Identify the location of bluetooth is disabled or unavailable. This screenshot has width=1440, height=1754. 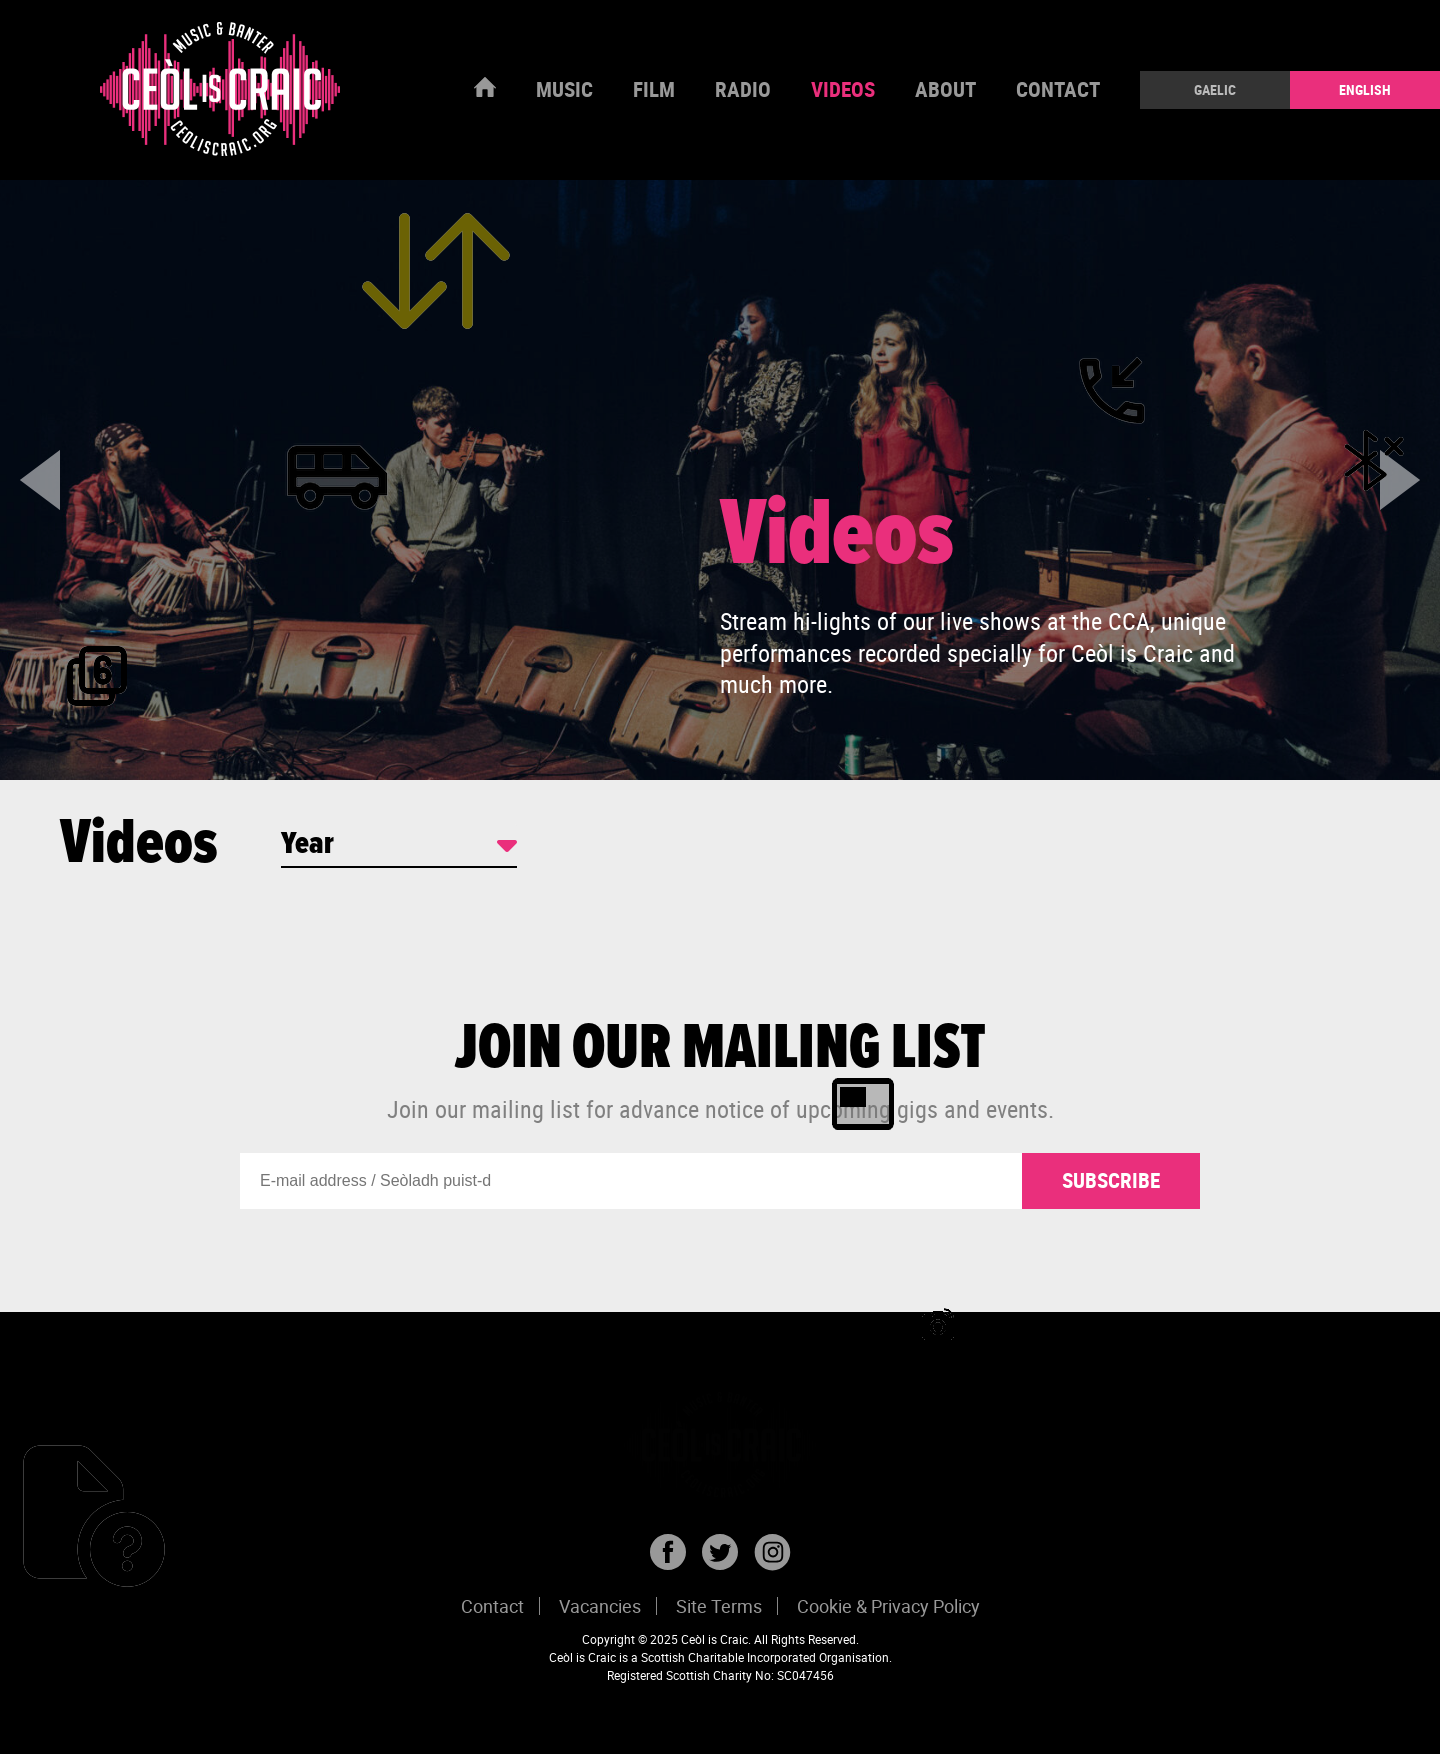
(1370, 460).